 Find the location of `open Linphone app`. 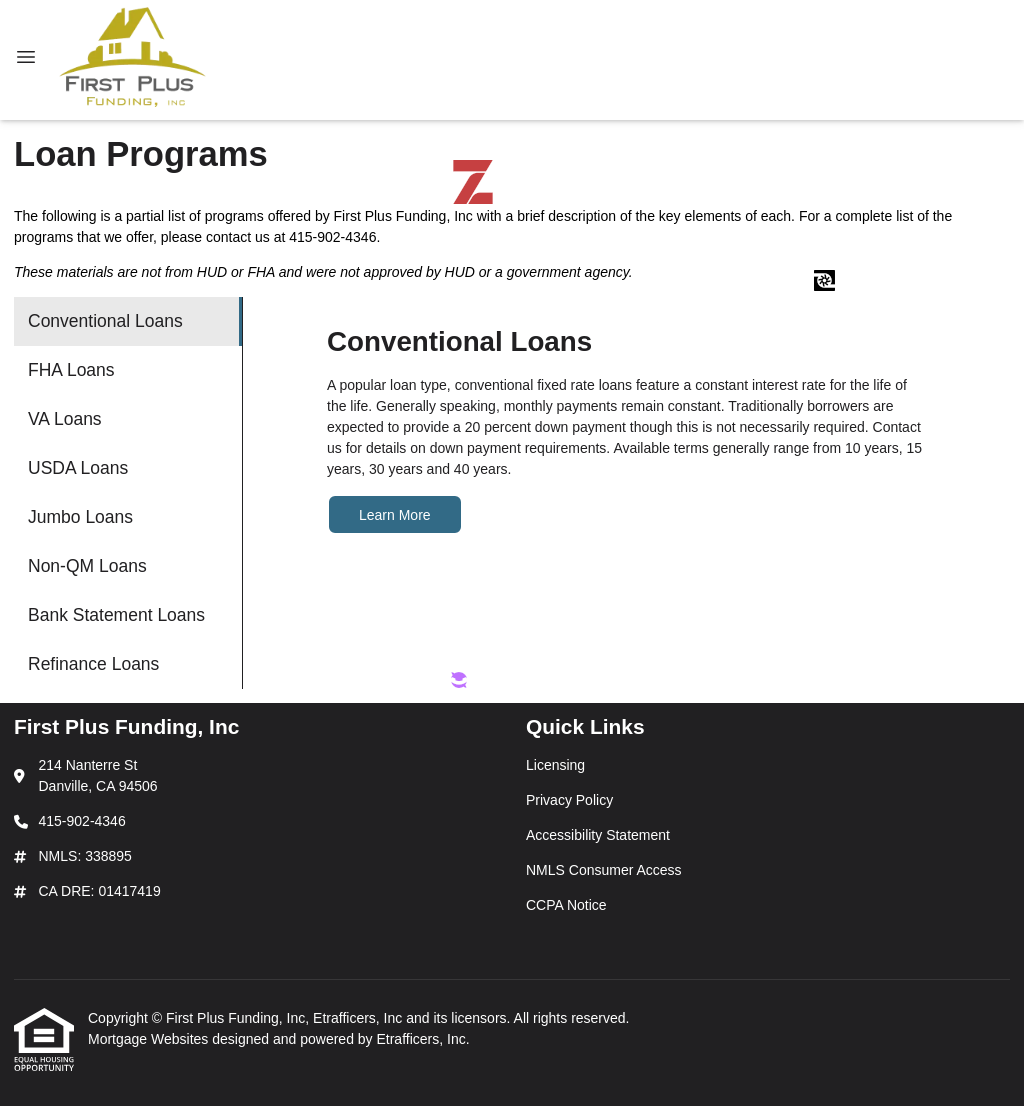

open Linphone app is located at coordinates (459, 680).